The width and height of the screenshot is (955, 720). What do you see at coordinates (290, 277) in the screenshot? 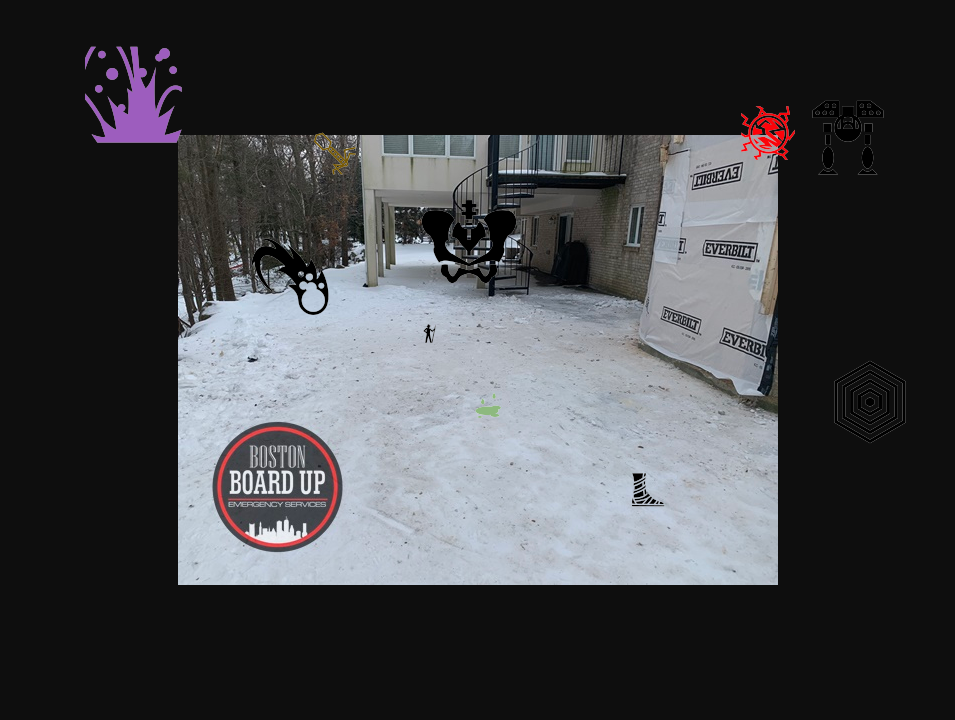
I see `launch fireball attack or fire-based ability` at bounding box center [290, 277].